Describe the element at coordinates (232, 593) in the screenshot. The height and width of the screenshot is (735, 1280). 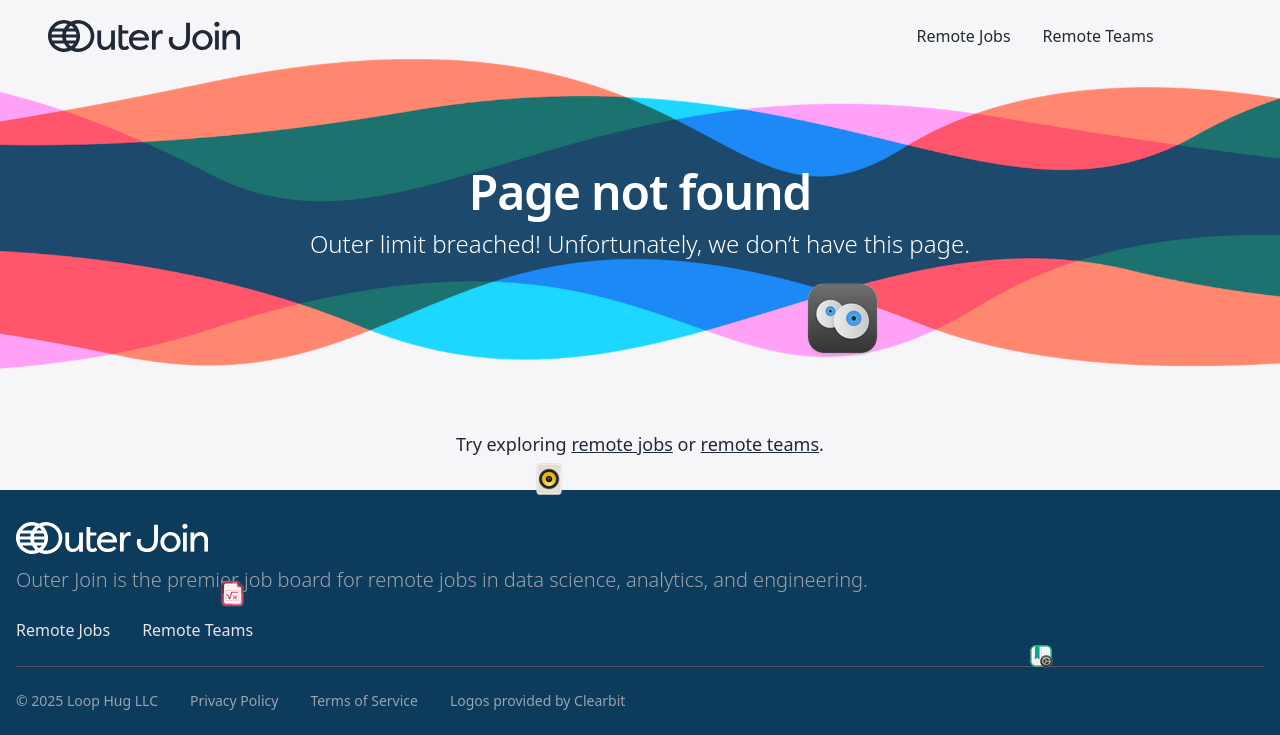
I see `open an opendocument formula file` at that location.